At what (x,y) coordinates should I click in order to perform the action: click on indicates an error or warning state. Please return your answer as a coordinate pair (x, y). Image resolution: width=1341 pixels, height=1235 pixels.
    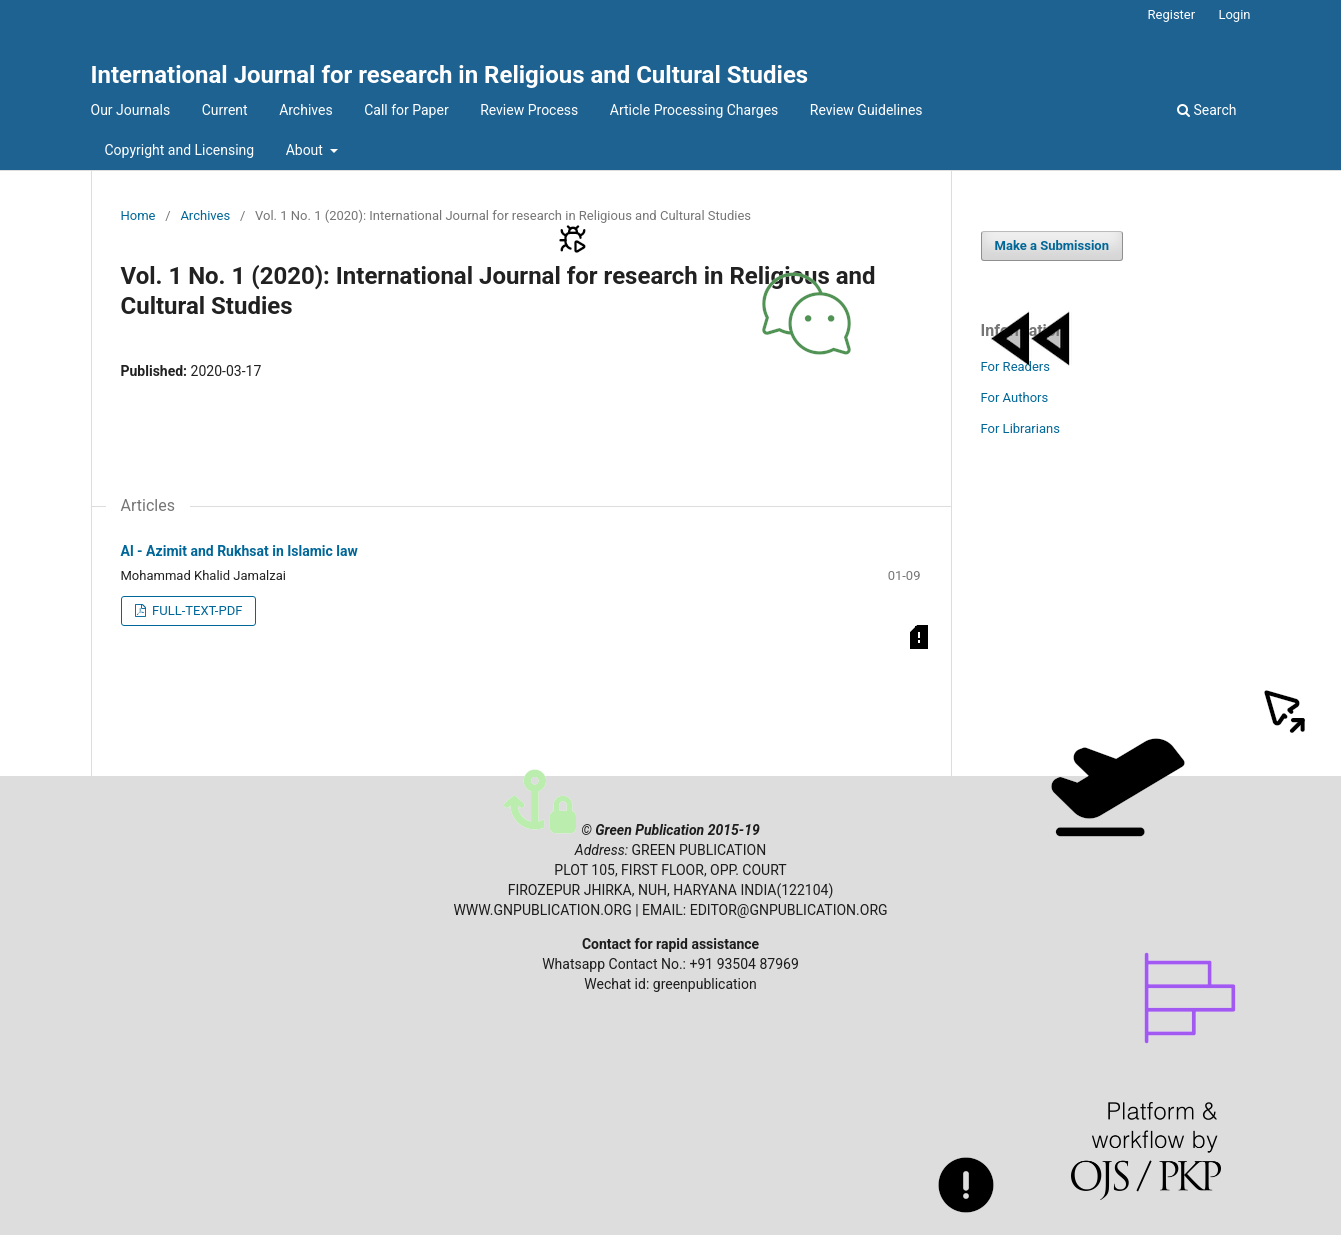
    Looking at the image, I should click on (966, 1185).